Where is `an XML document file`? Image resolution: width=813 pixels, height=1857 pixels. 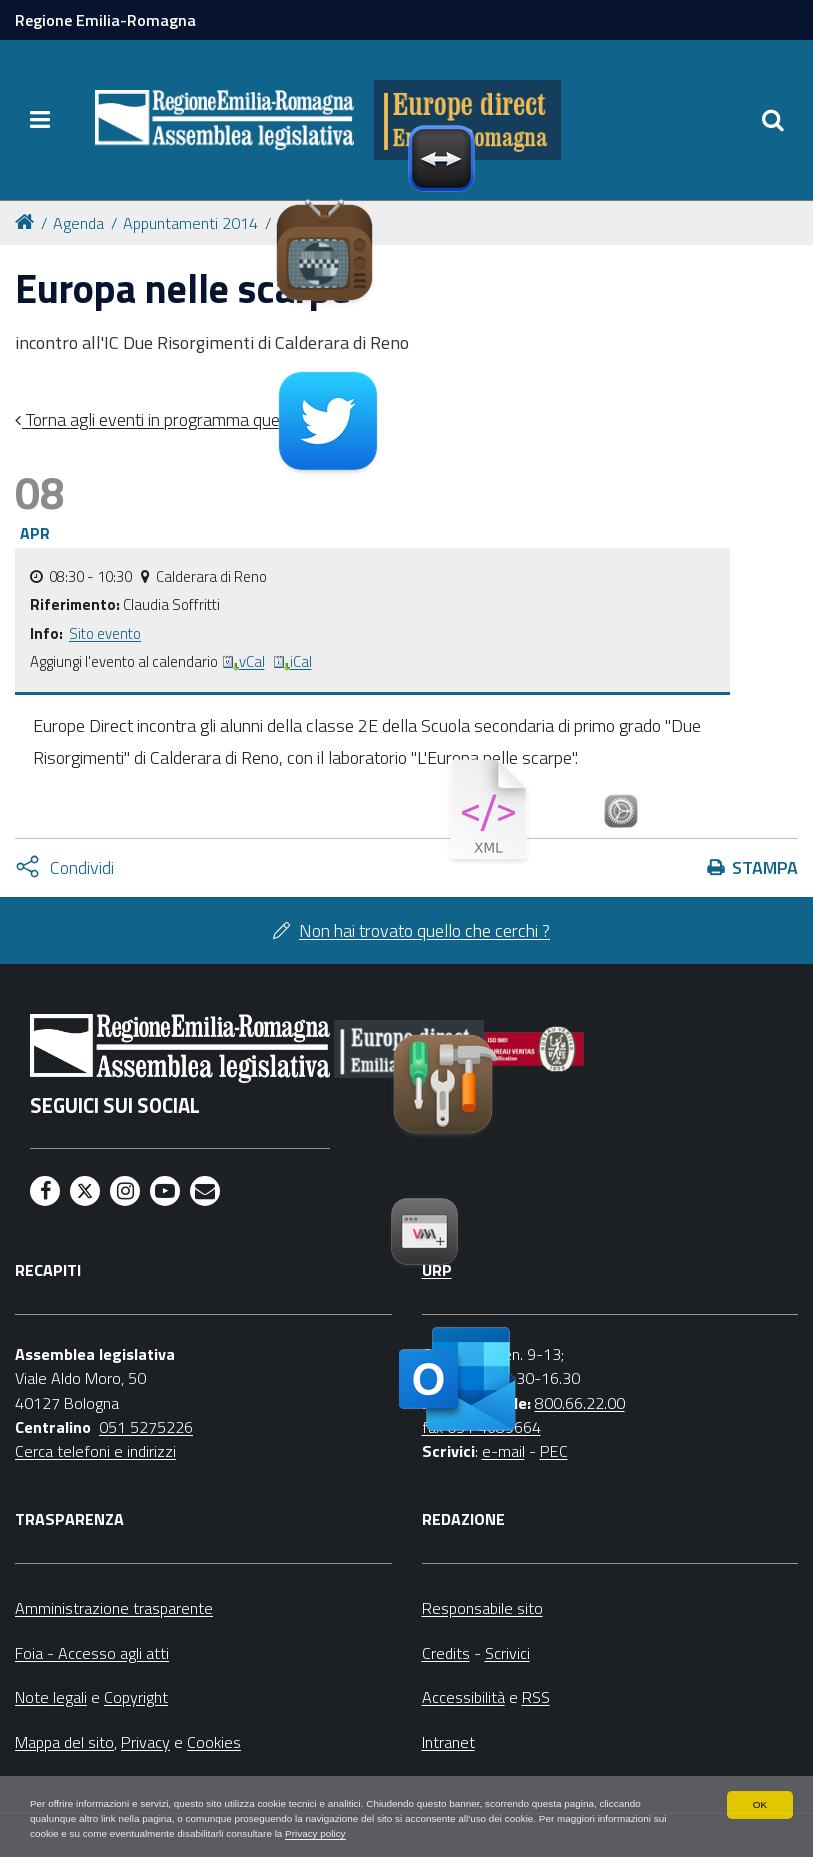
an XML document file is located at coordinates (488, 811).